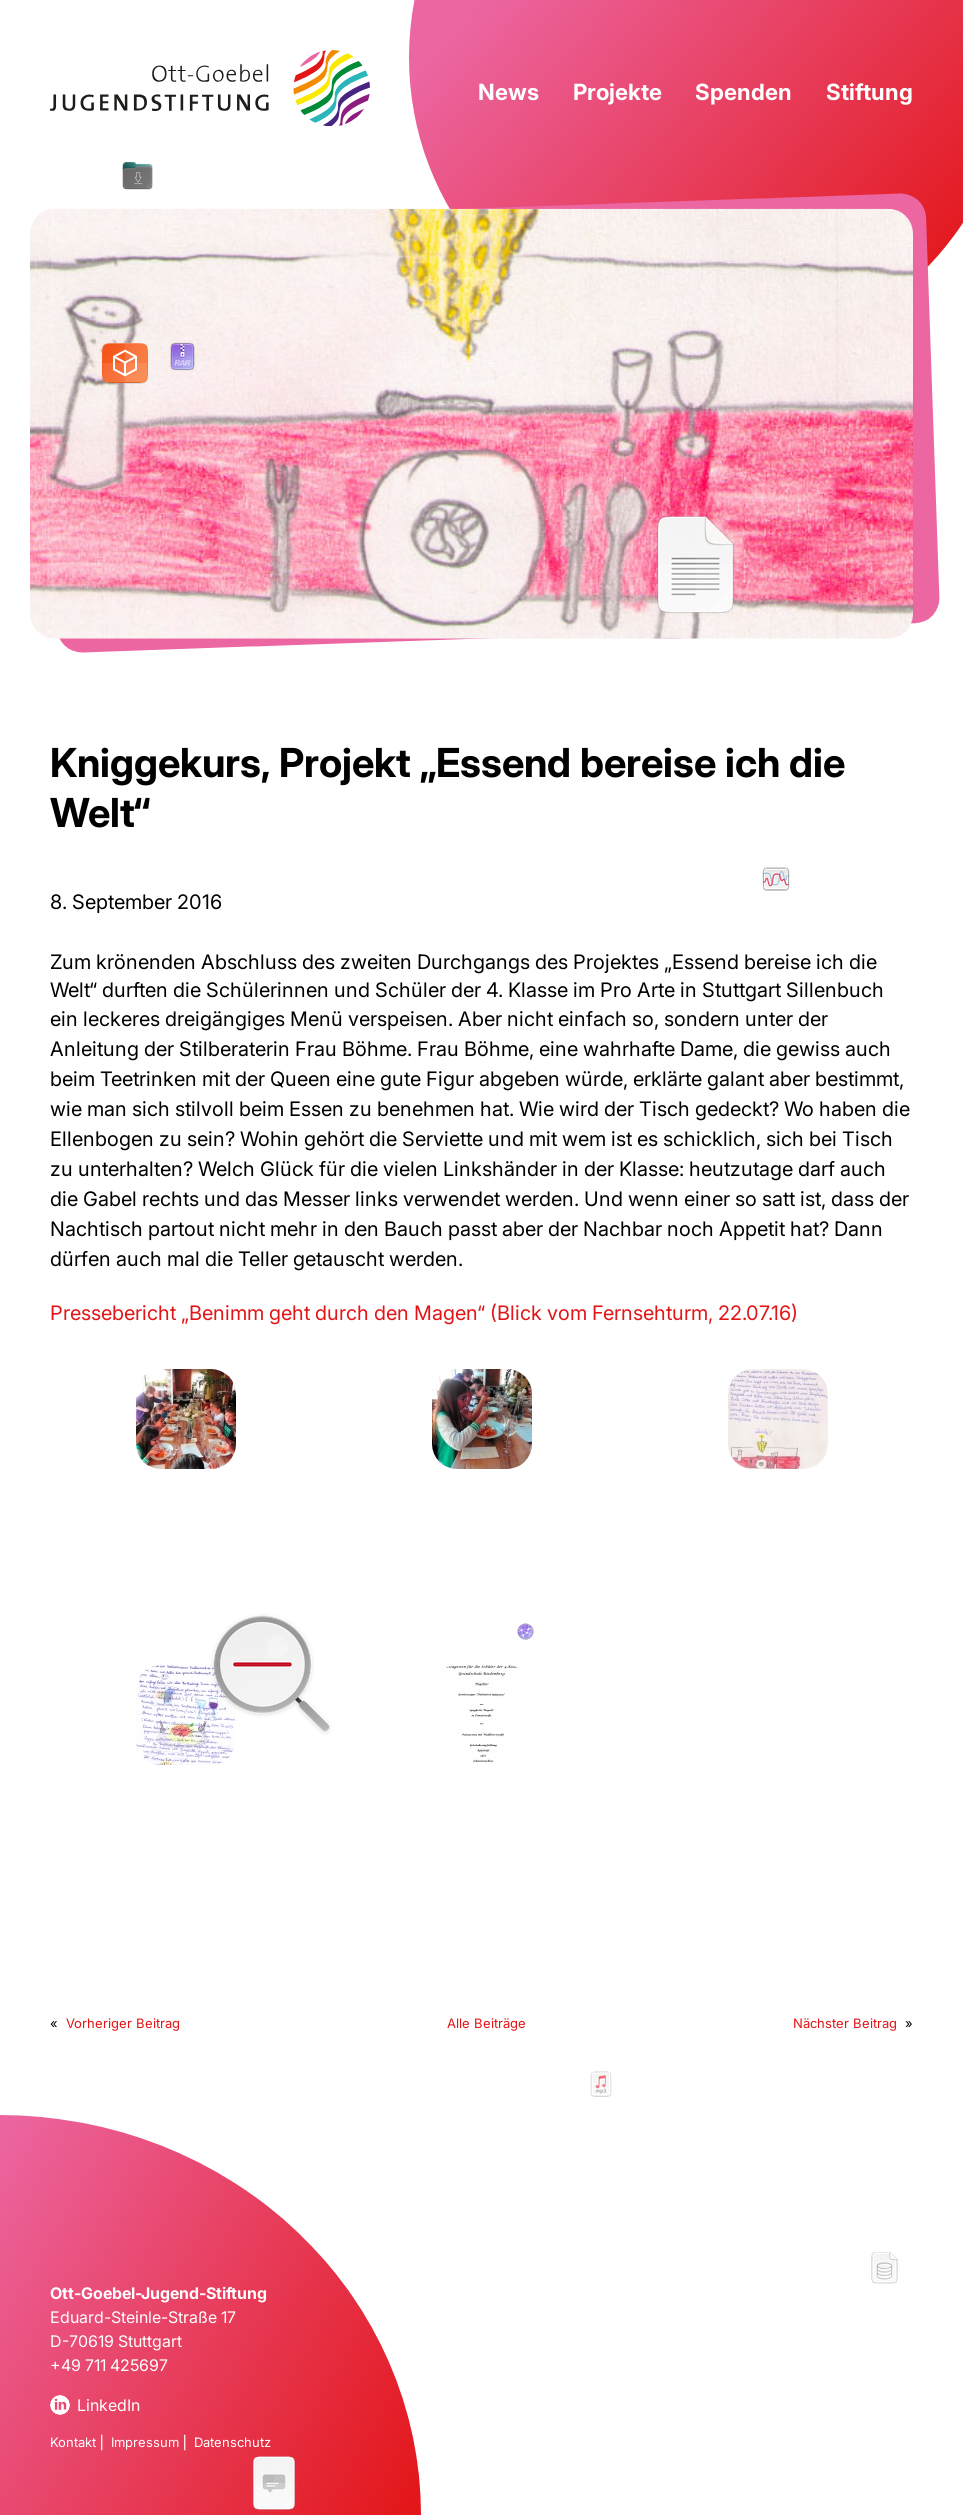 This screenshot has width=963, height=2515. Describe the element at coordinates (525, 1631) in the screenshot. I see `access network settings and preferences` at that location.